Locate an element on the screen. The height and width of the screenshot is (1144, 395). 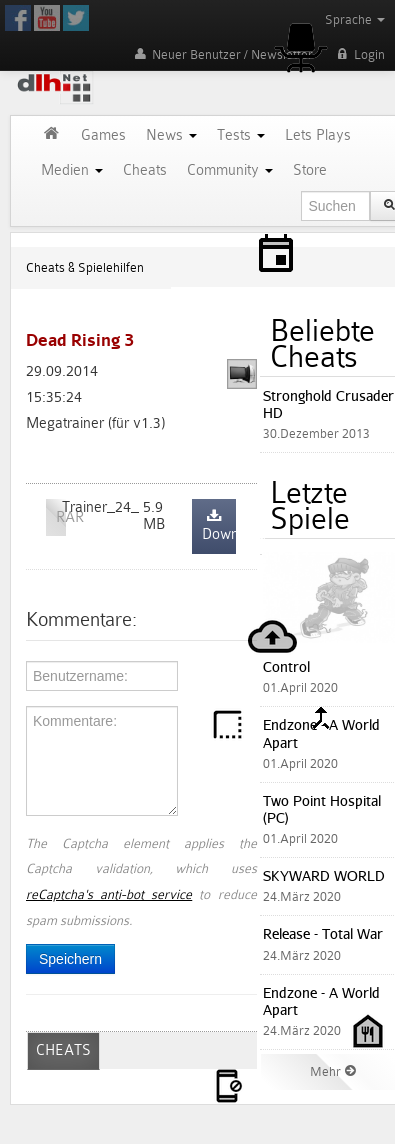
merge two active calls into a conference call is located at coordinates (321, 718).